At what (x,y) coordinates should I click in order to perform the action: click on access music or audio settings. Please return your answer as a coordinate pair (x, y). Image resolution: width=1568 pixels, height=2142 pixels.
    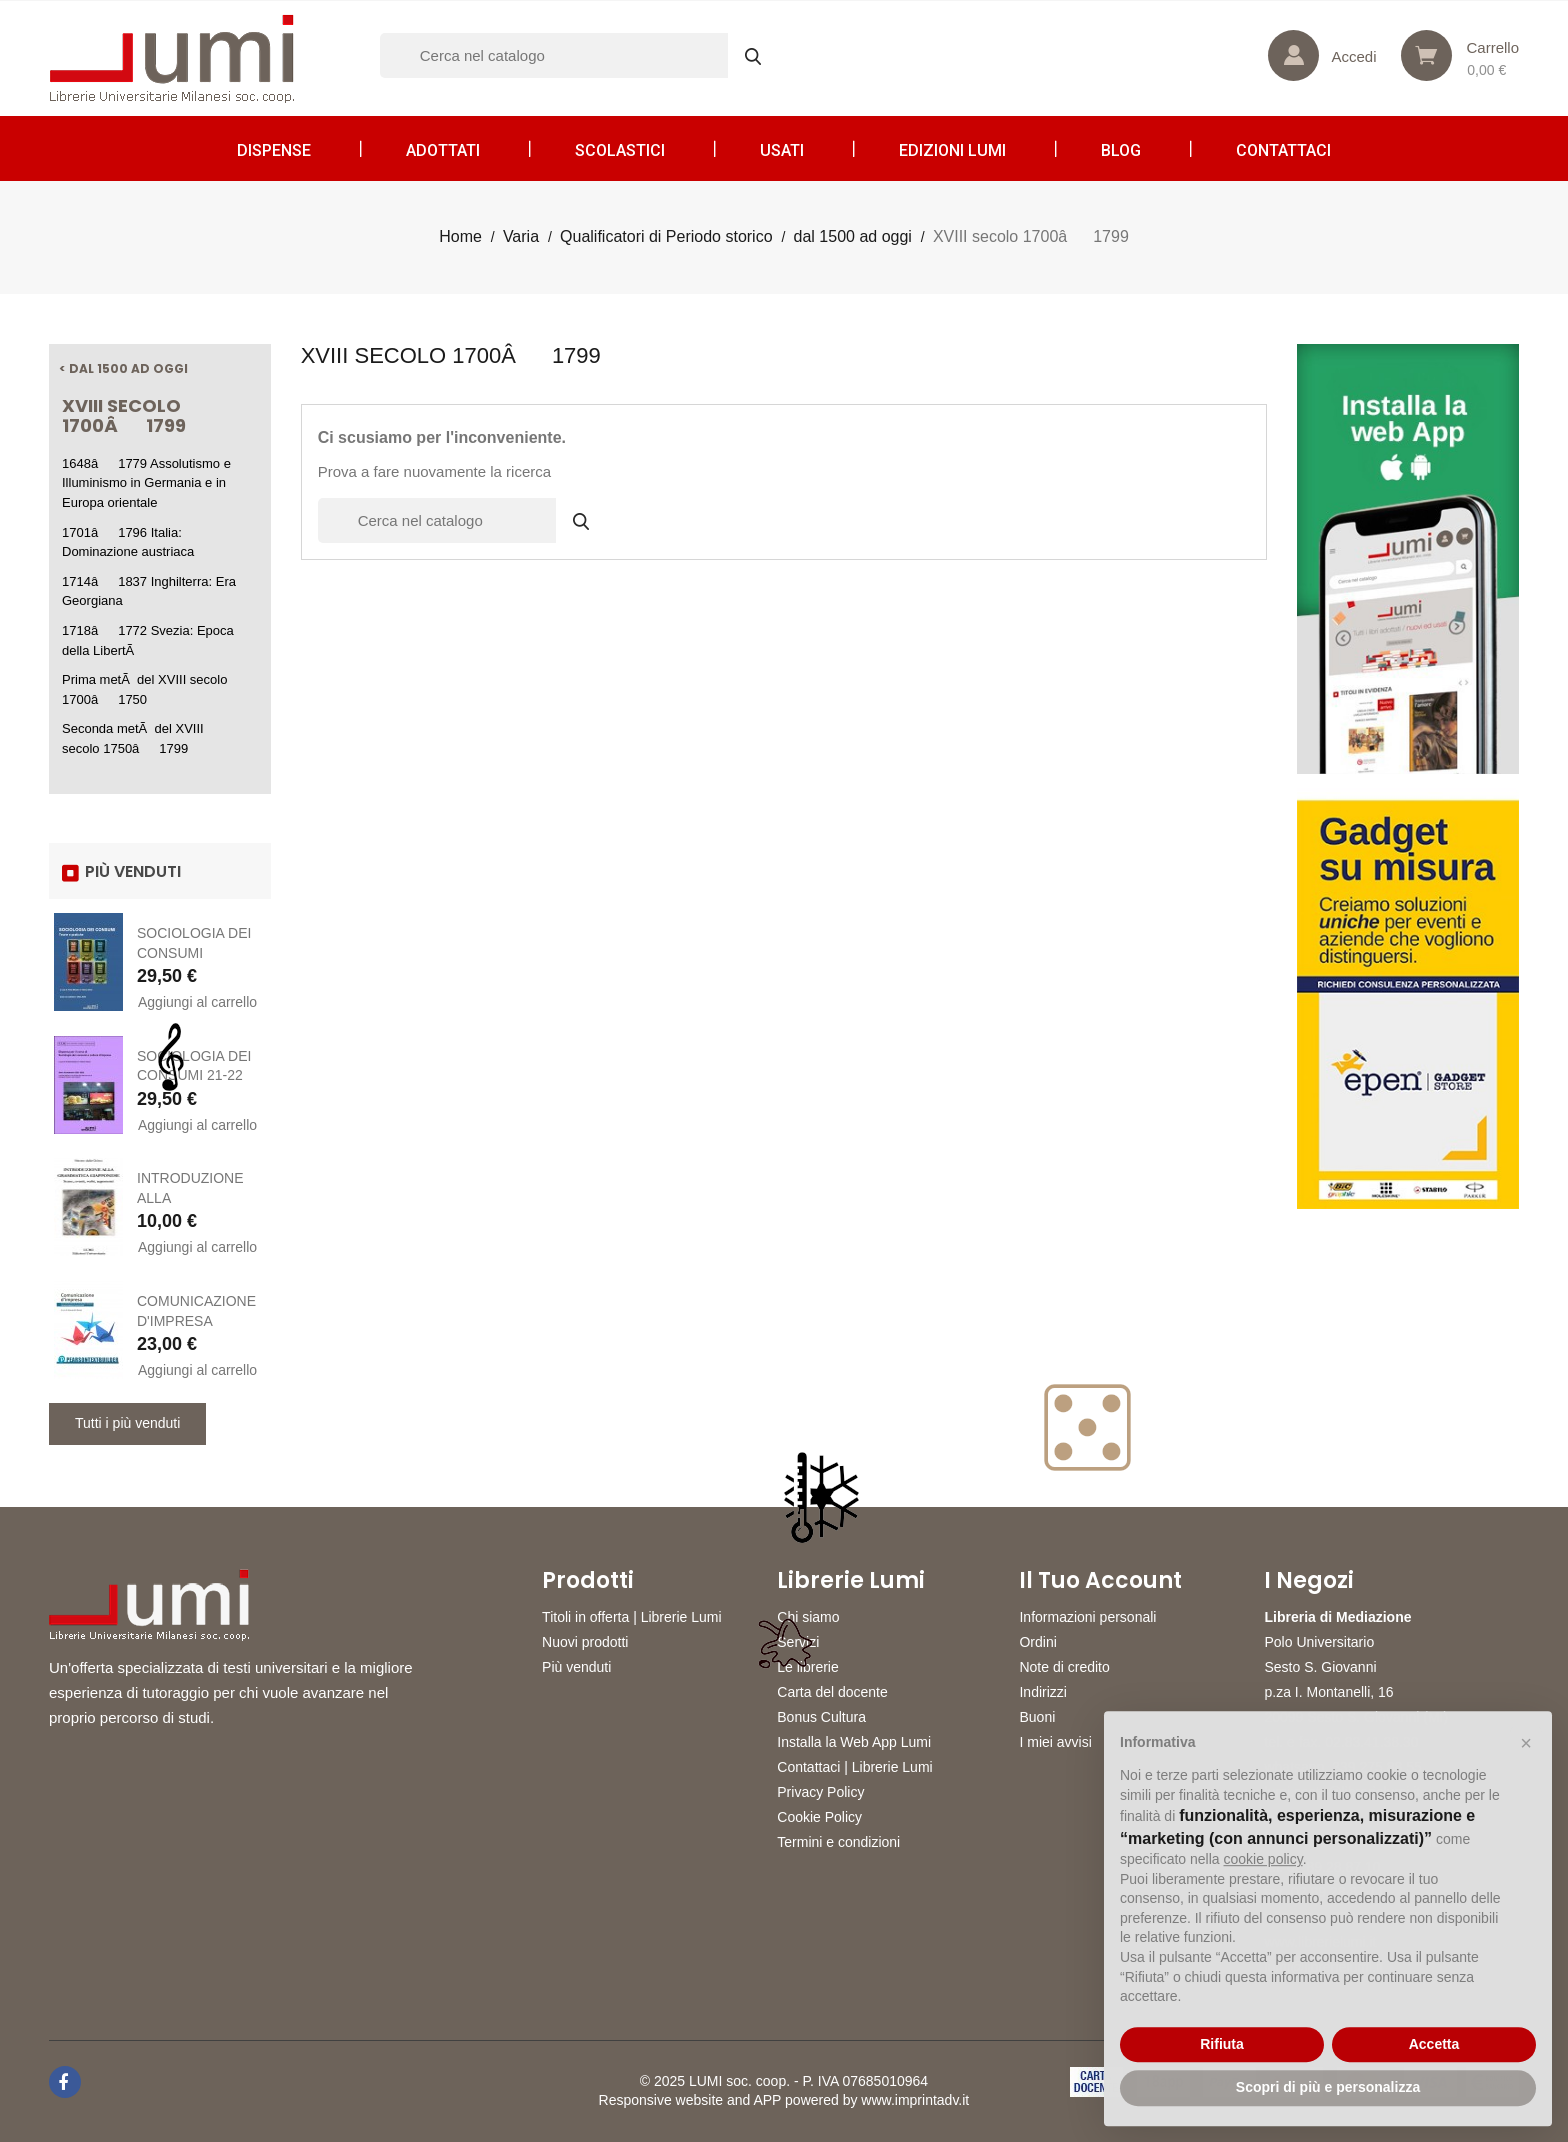
    Looking at the image, I should click on (171, 1057).